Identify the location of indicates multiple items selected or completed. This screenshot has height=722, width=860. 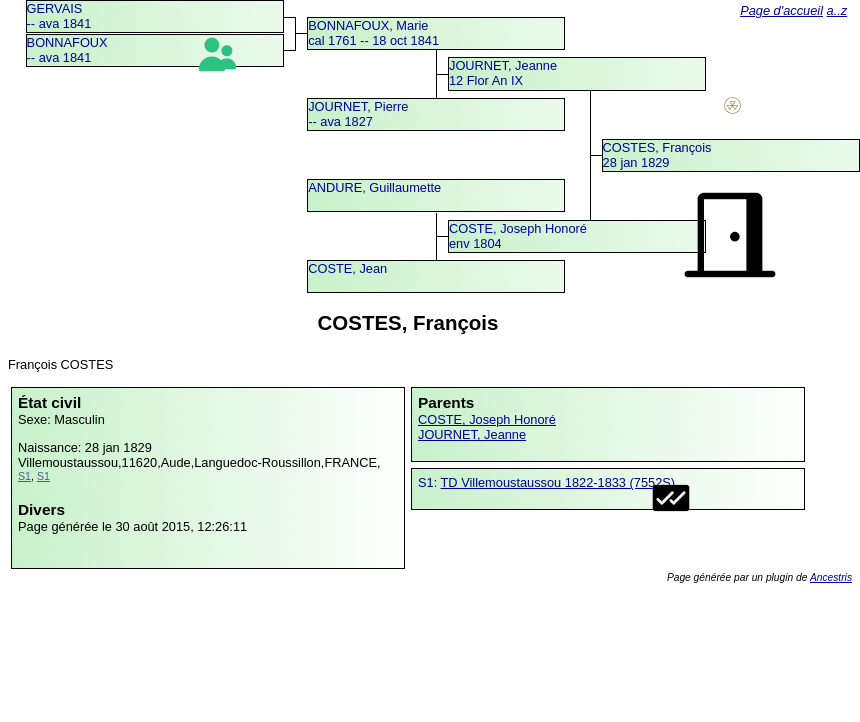
(671, 498).